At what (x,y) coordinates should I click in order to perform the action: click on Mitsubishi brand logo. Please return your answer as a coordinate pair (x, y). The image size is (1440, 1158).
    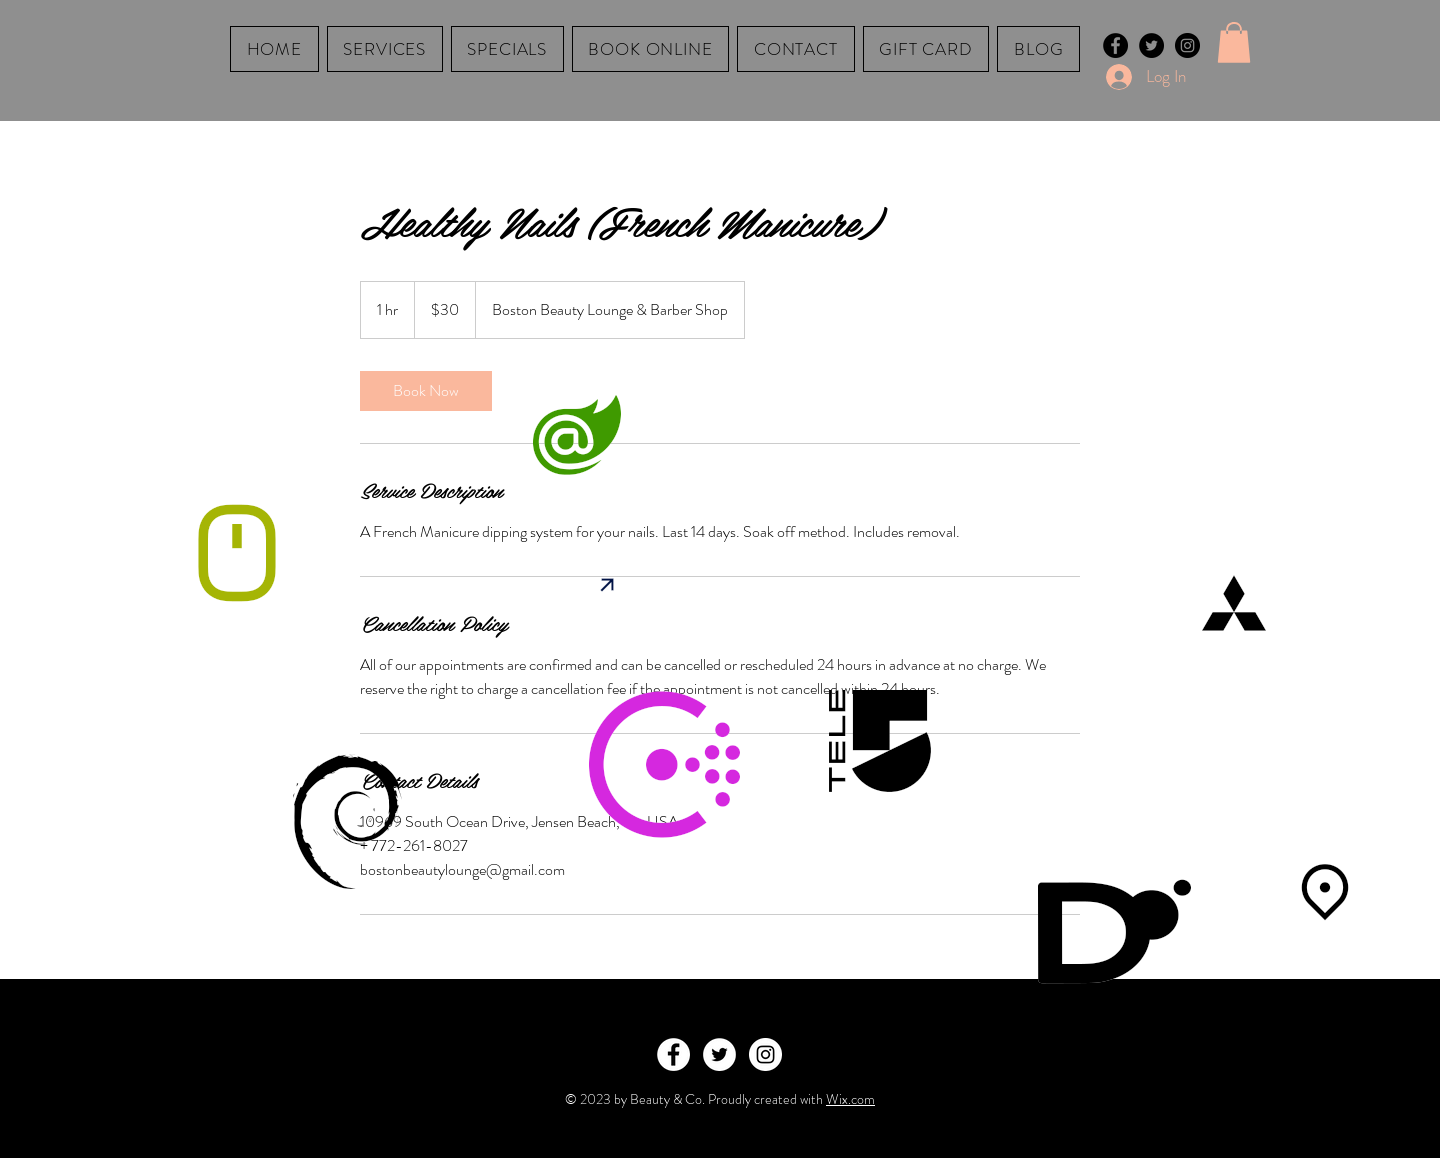
    Looking at the image, I should click on (1234, 603).